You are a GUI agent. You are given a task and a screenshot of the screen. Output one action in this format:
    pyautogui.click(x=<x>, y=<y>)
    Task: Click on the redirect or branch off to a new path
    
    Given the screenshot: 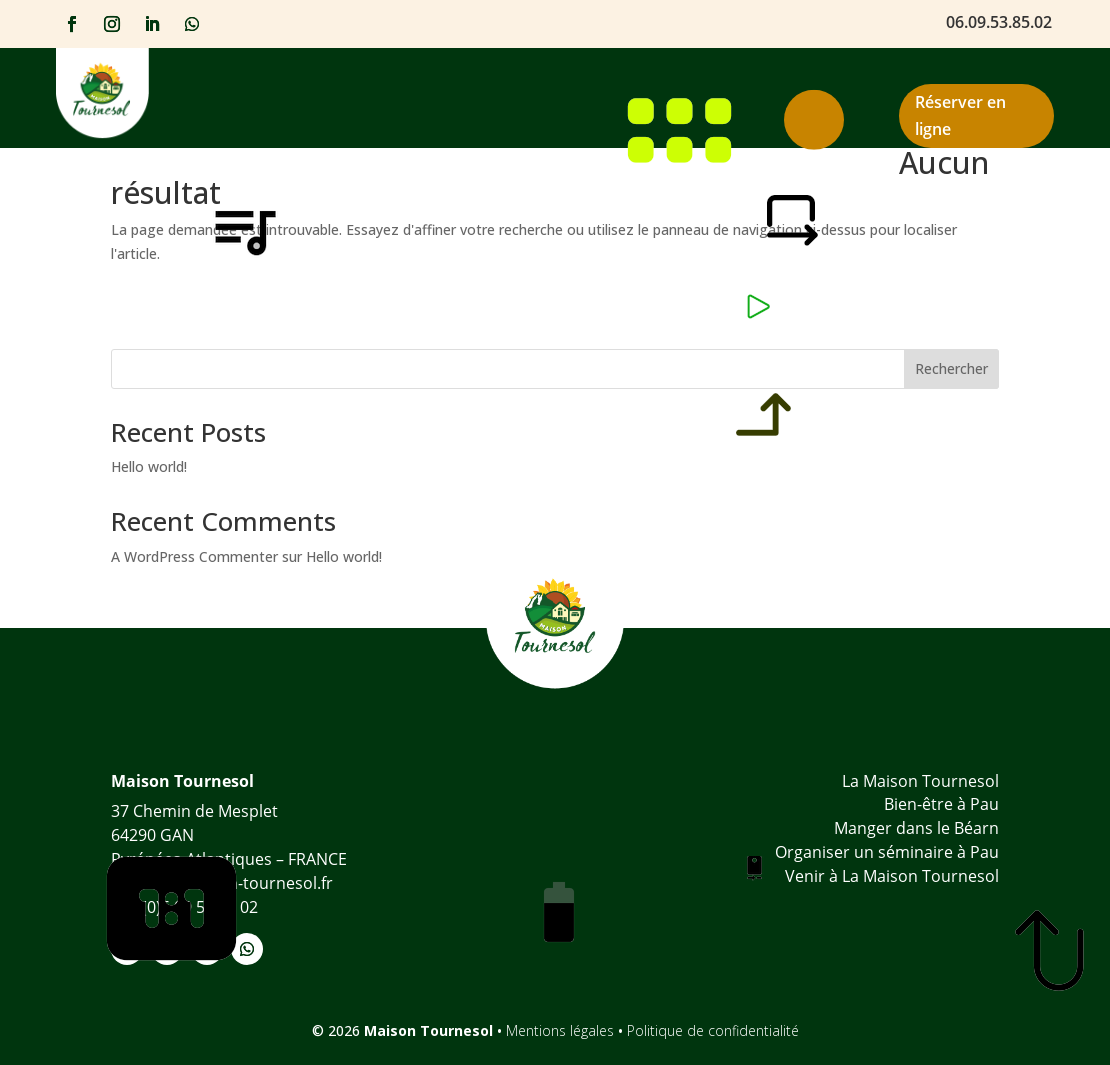 What is the action you would take?
    pyautogui.click(x=765, y=416)
    